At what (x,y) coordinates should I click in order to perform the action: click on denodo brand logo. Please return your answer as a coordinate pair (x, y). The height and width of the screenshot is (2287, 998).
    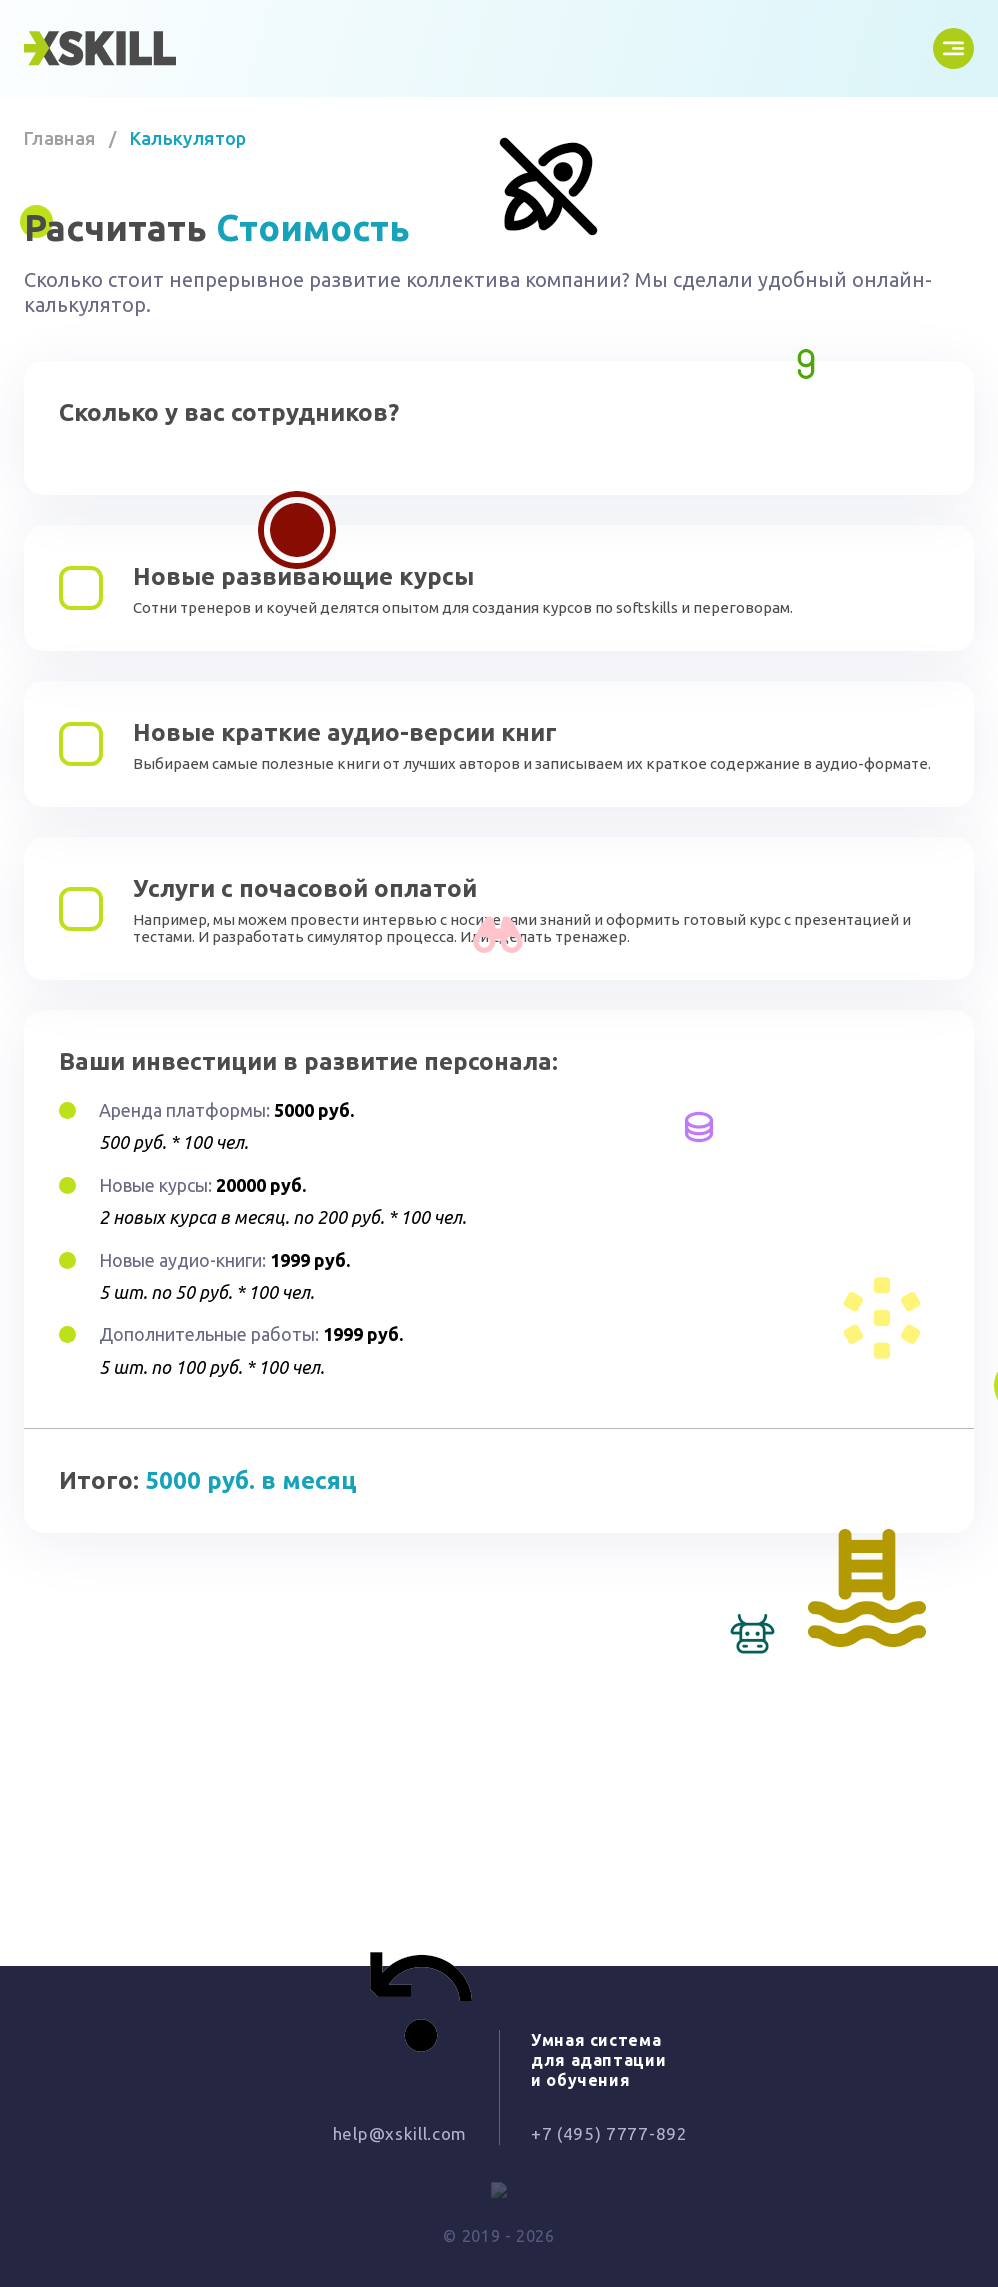
    Looking at the image, I should click on (882, 1318).